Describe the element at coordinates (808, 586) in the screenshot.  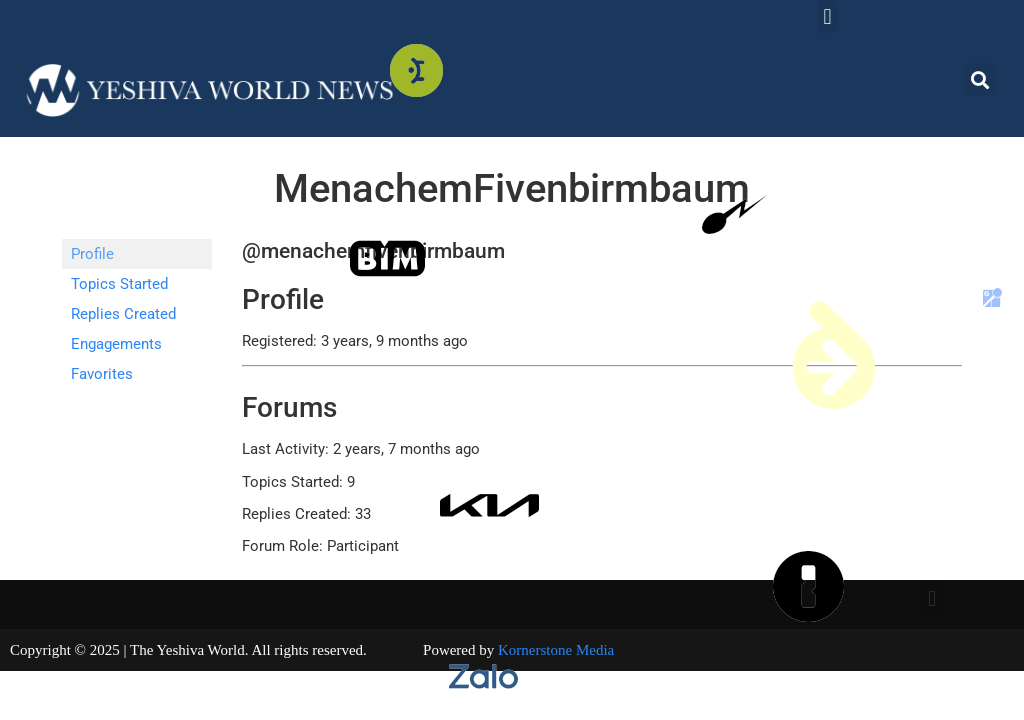
I see `open 1Password app` at that location.